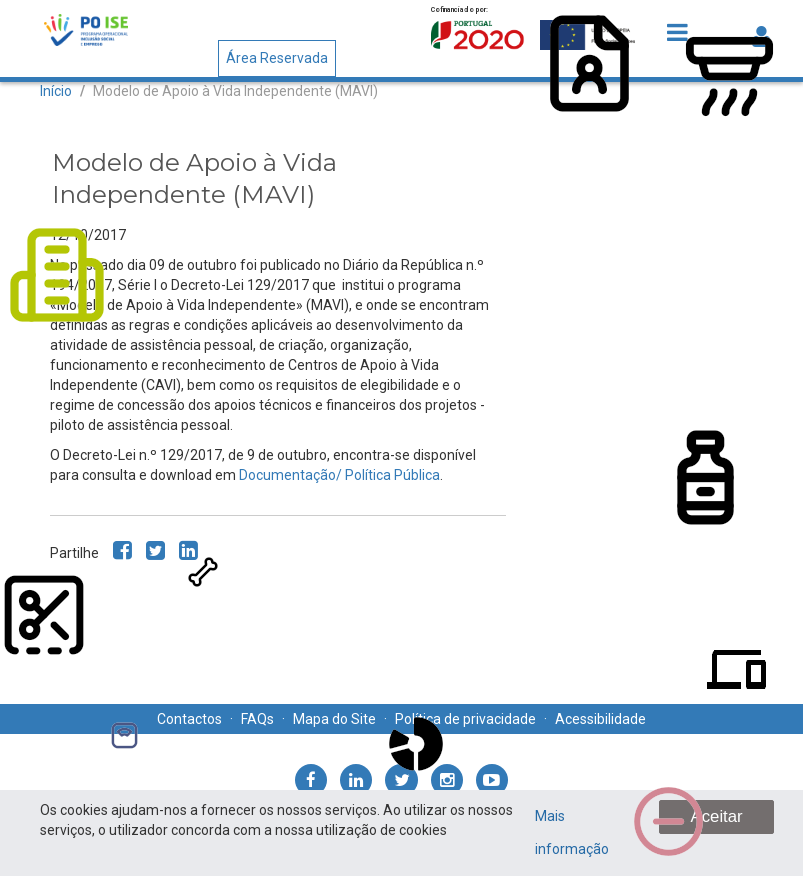 This screenshot has height=876, width=803. Describe the element at coordinates (705, 477) in the screenshot. I see `view vaccine or medication information` at that location.